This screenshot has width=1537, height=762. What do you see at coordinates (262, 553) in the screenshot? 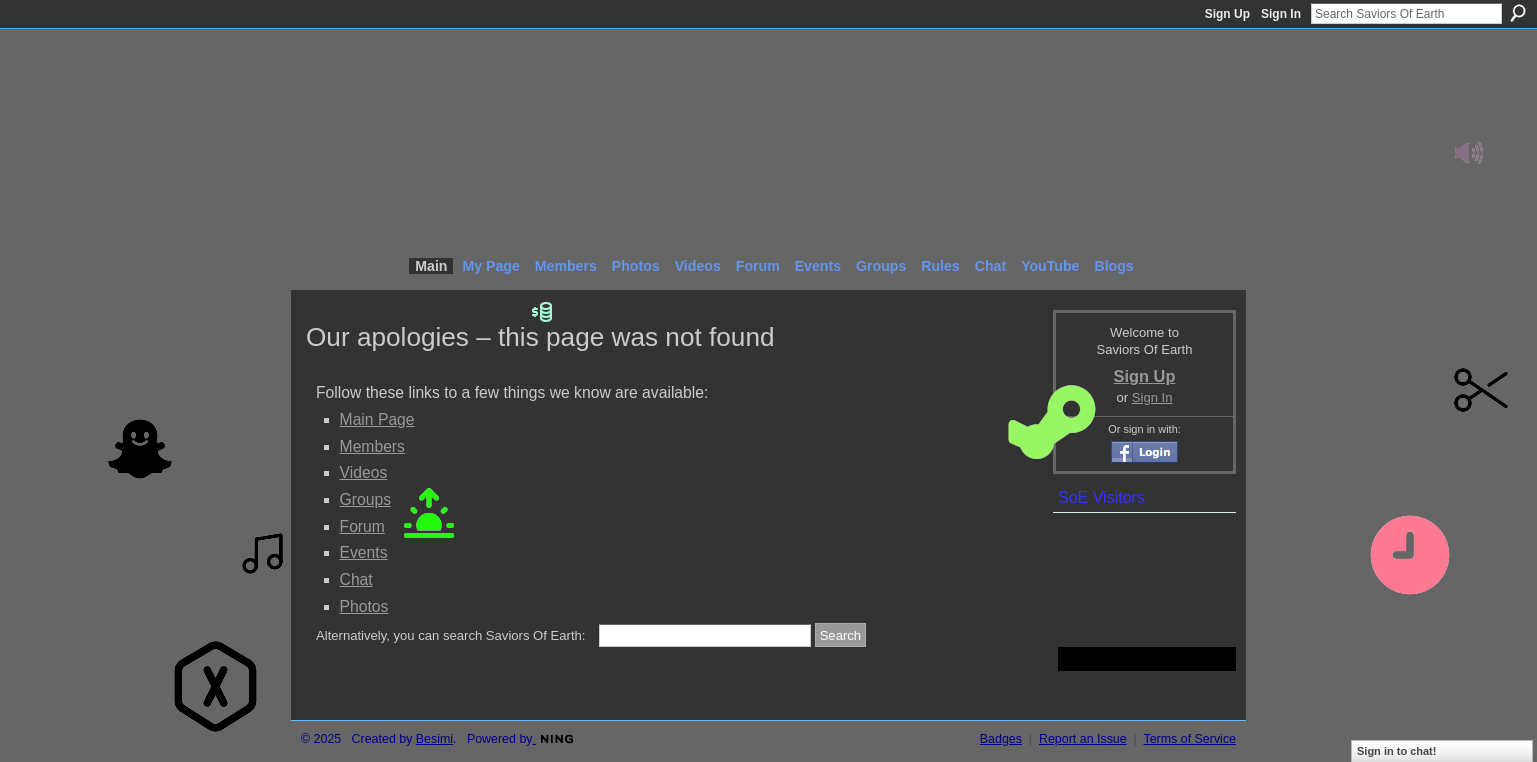
I see `open music player or library` at bounding box center [262, 553].